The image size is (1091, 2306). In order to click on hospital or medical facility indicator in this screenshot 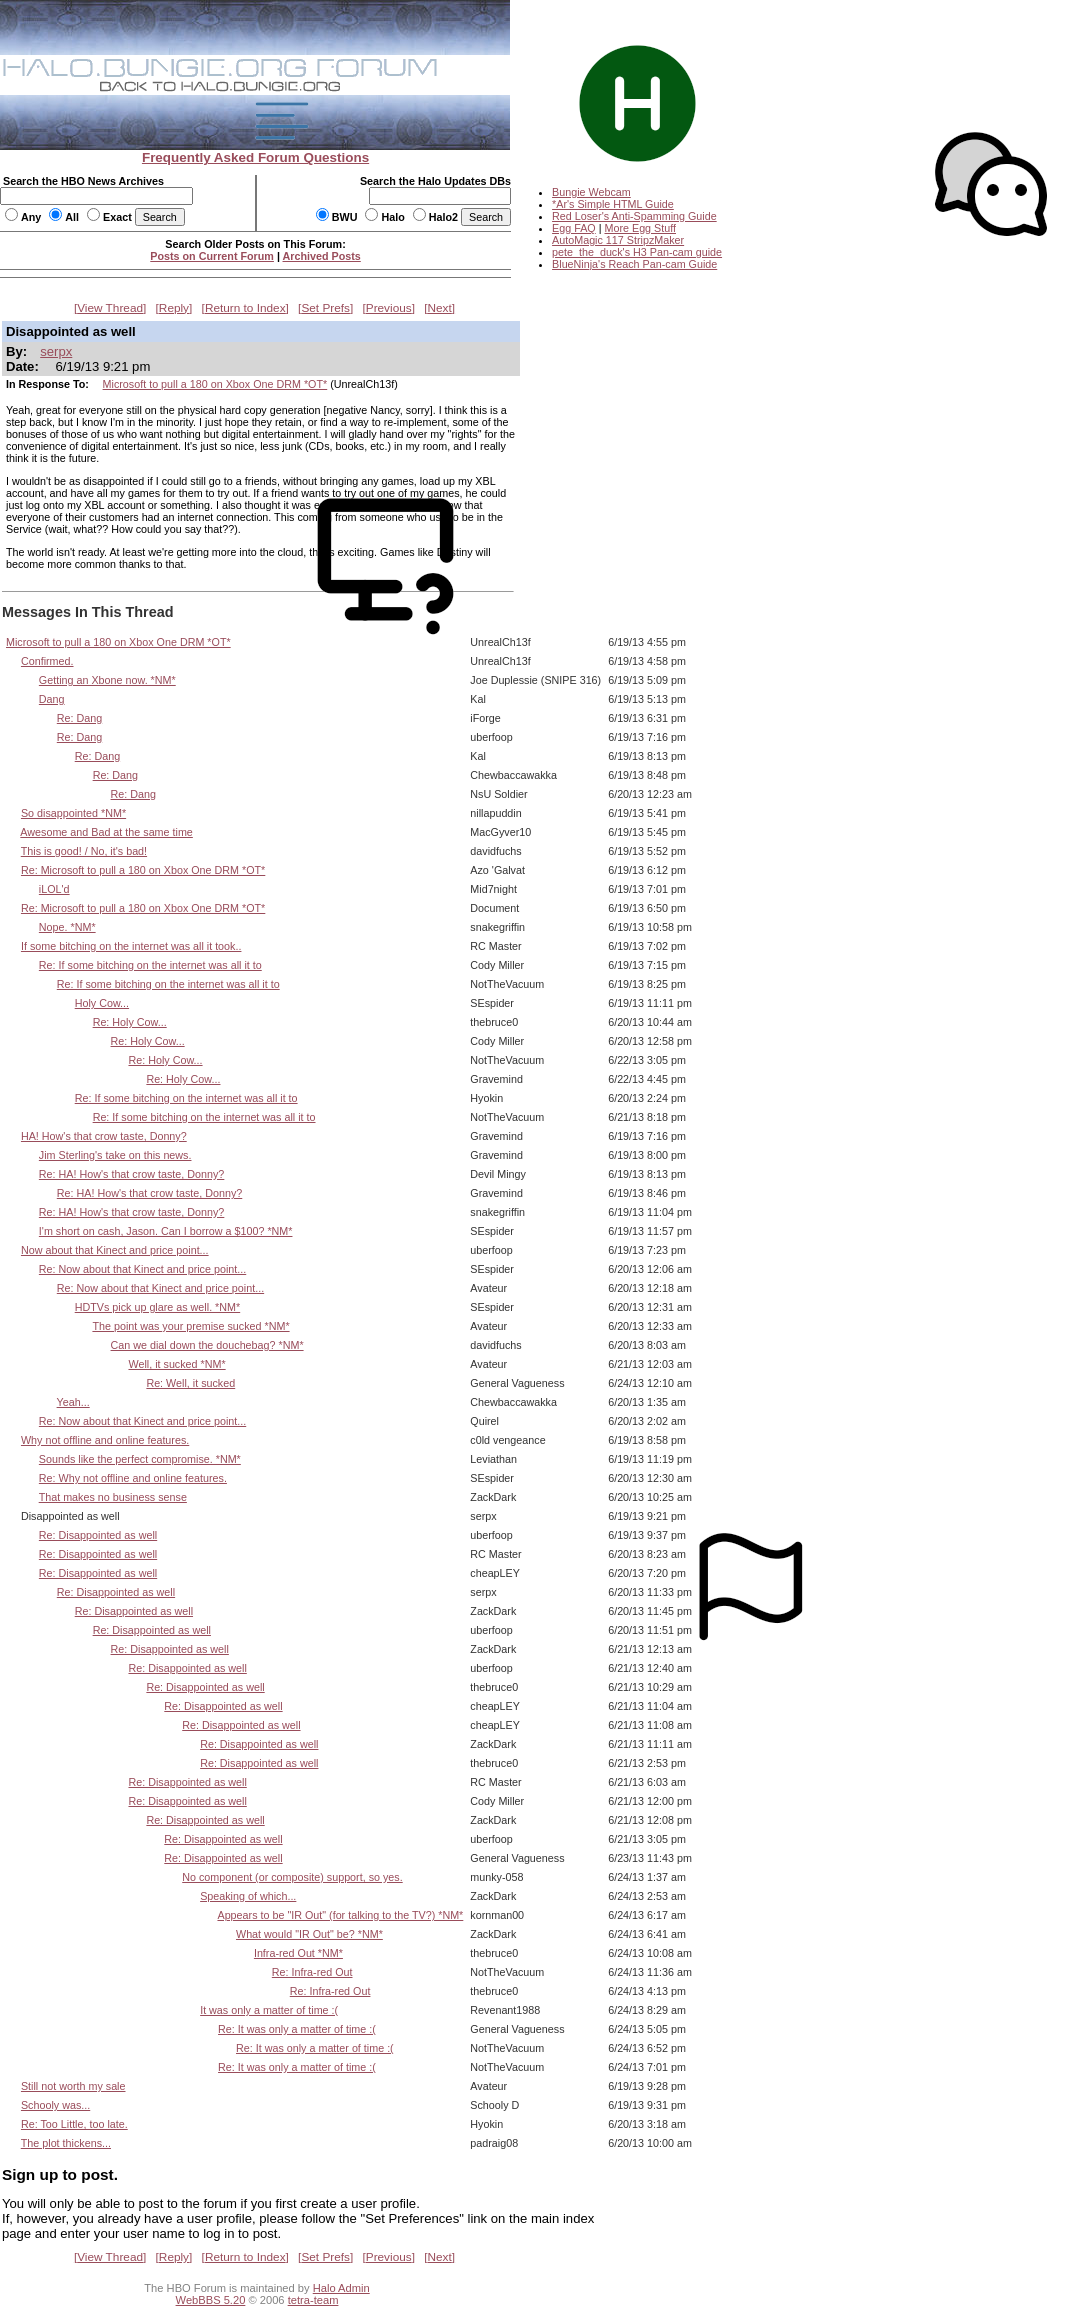, I will do `click(637, 103)`.